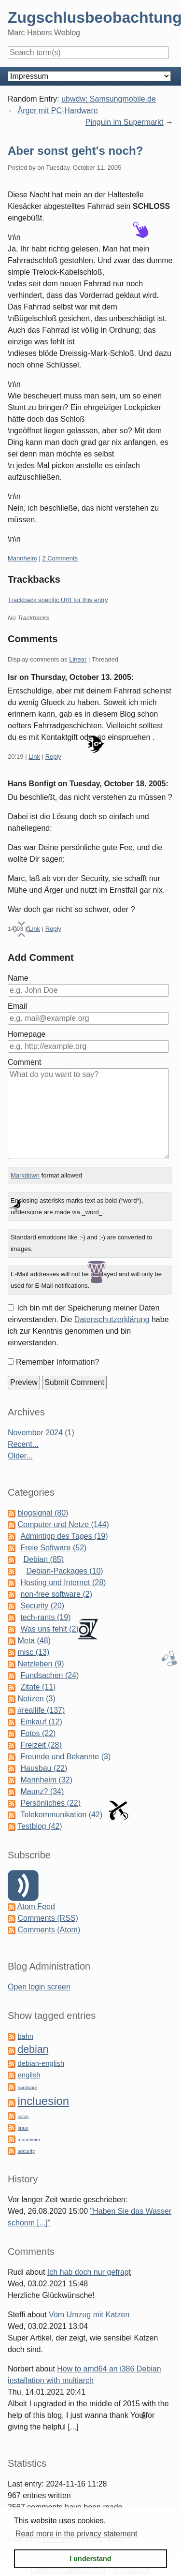 The image size is (181, 2576). I want to click on access pirate or swashbuckler game mode, so click(118, 1810).